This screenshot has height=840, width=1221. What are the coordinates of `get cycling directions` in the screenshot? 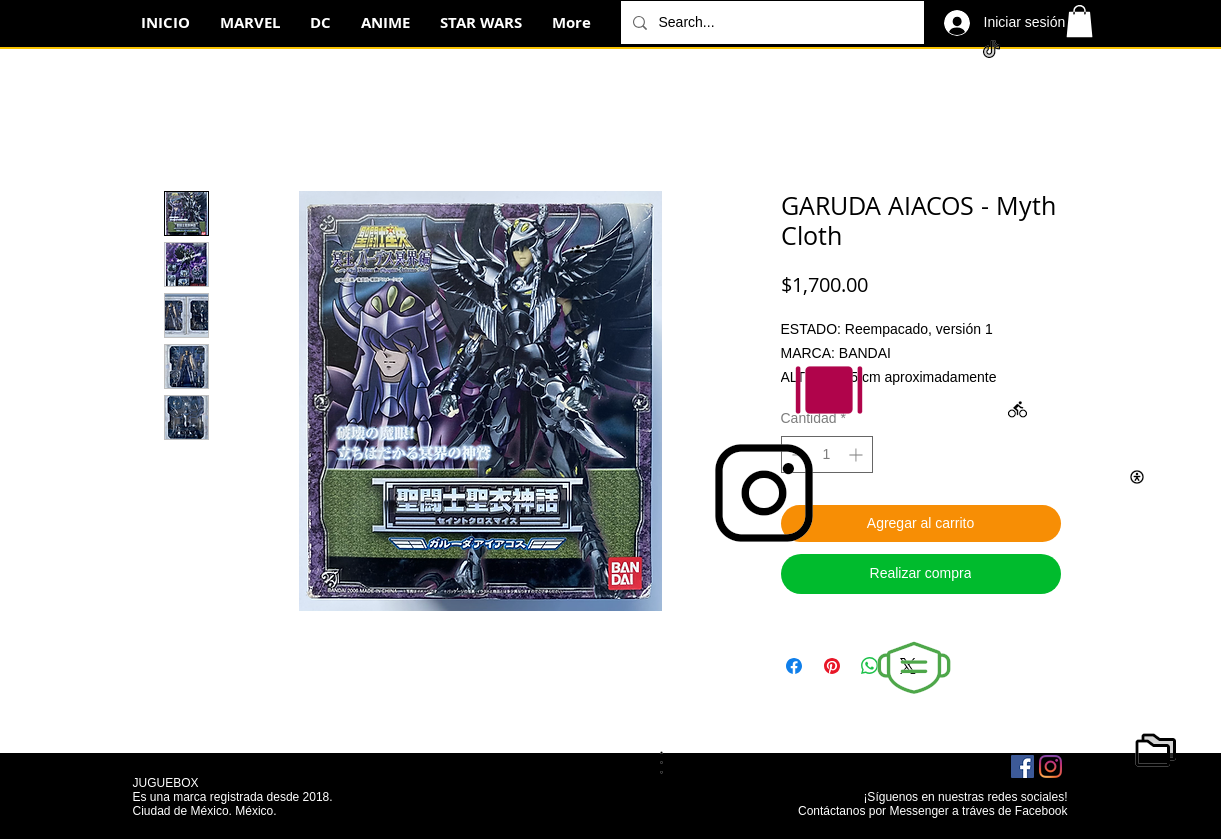 It's located at (1017, 409).